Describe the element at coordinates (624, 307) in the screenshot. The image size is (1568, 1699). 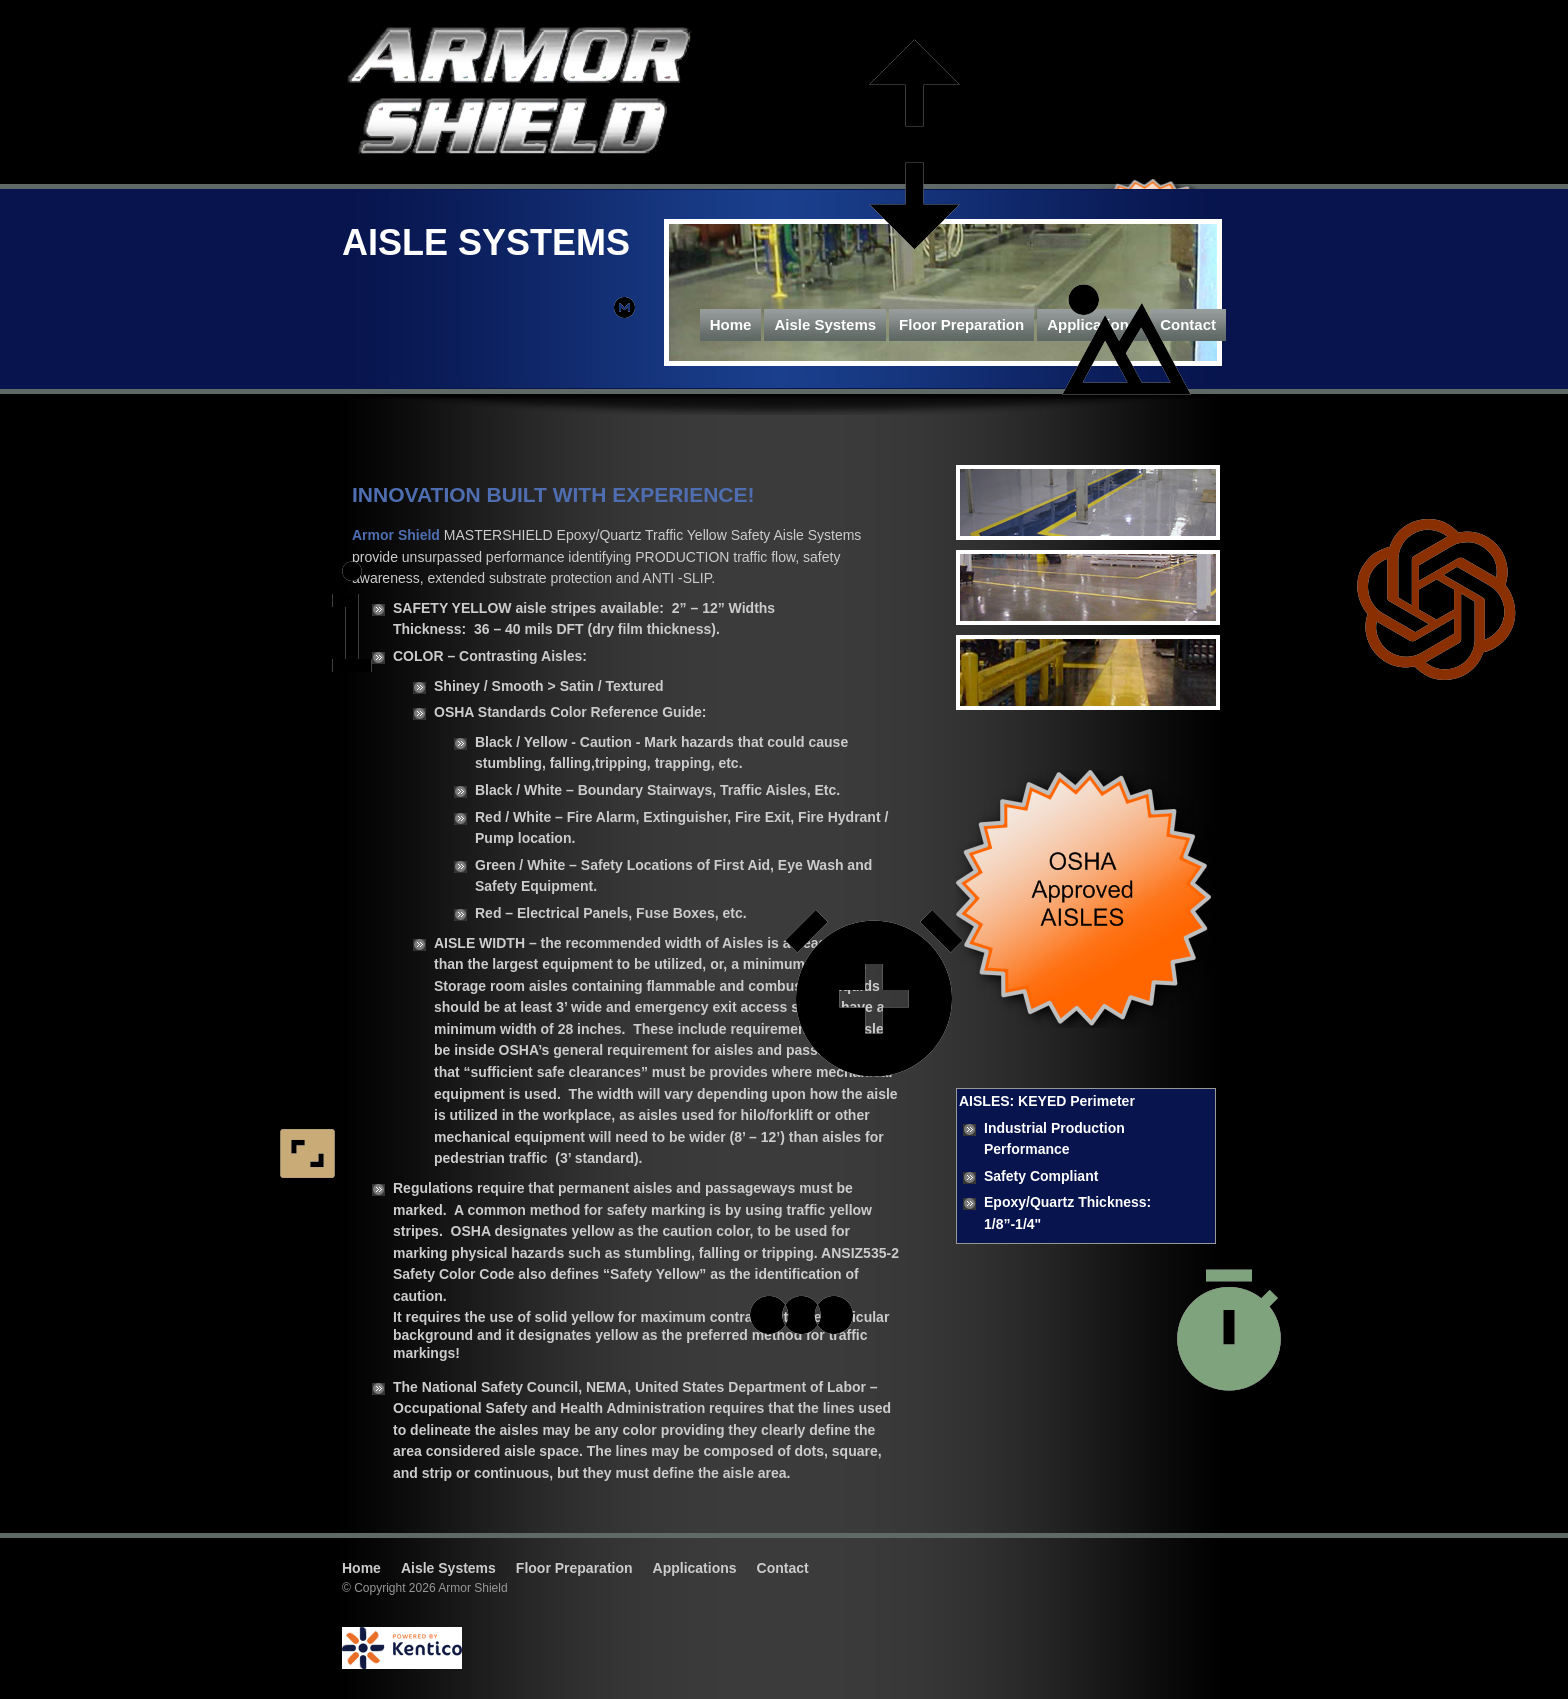
I see `open the MEGA cloud storage app` at that location.